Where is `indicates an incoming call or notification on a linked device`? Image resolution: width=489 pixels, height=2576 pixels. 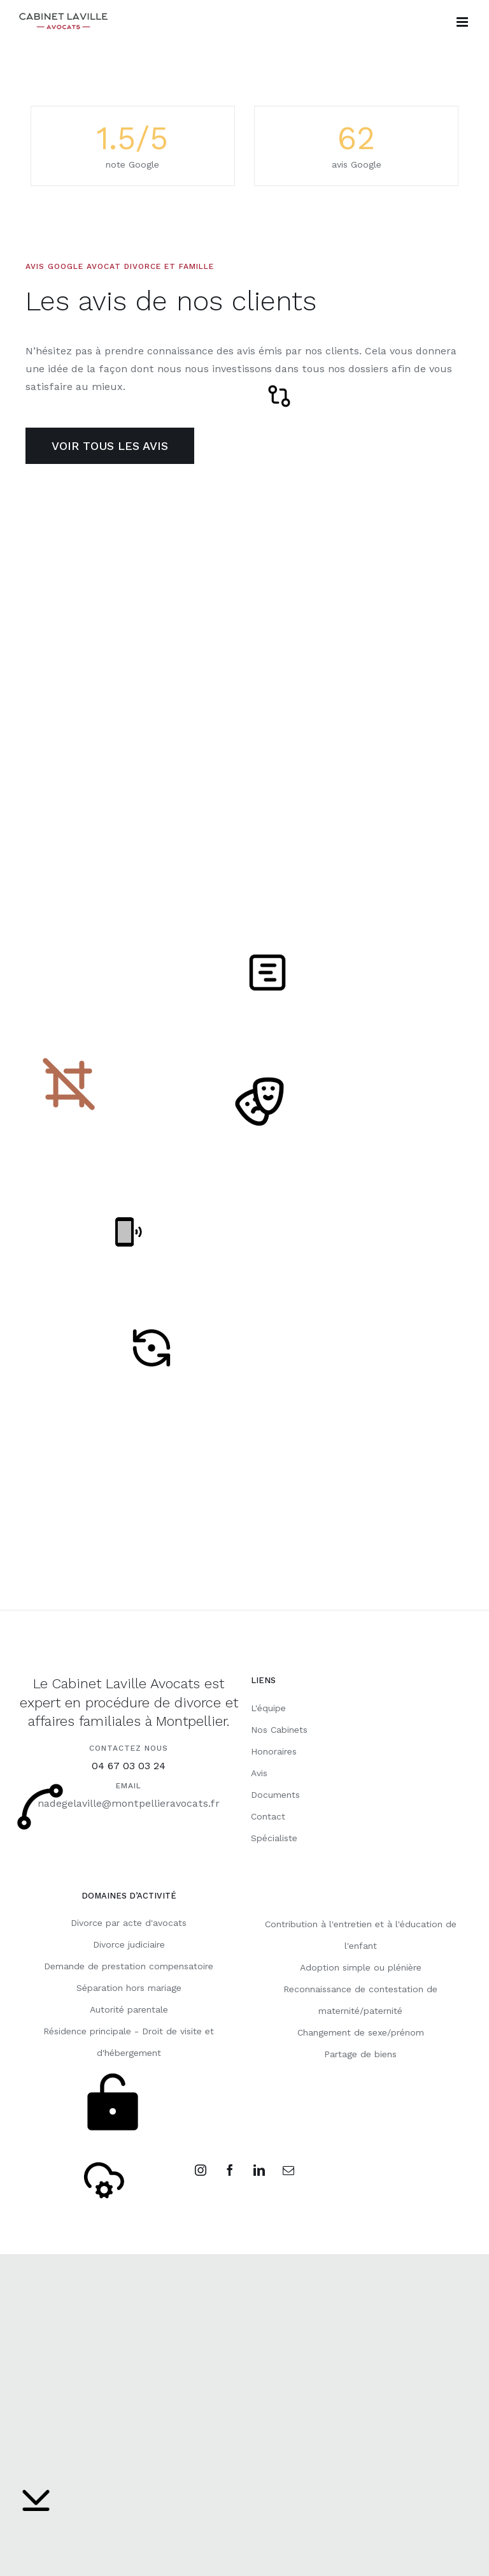
indicates an incoming call or notification on a linked device is located at coordinates (129, 1232).